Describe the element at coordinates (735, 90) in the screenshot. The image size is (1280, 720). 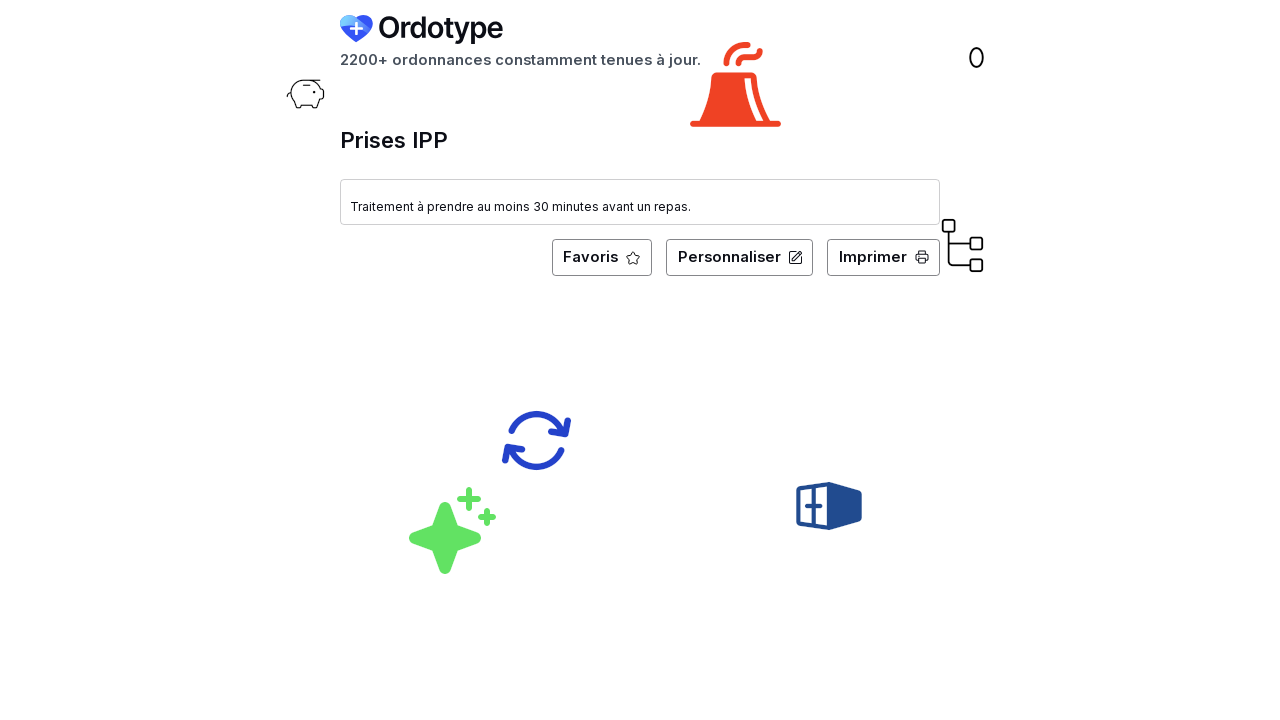
I see `view nuclear power plant status` at that location.